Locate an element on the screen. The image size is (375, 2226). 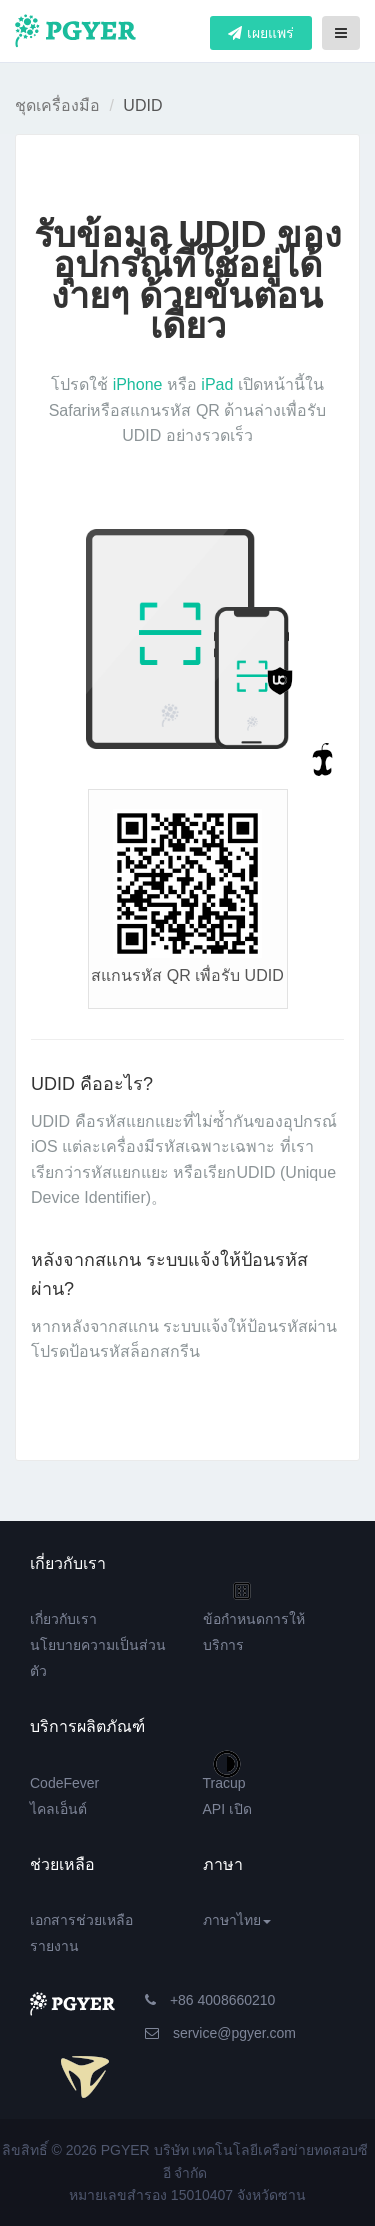
uBlock Origin browser extension logo is located at coordinates (280, 681).